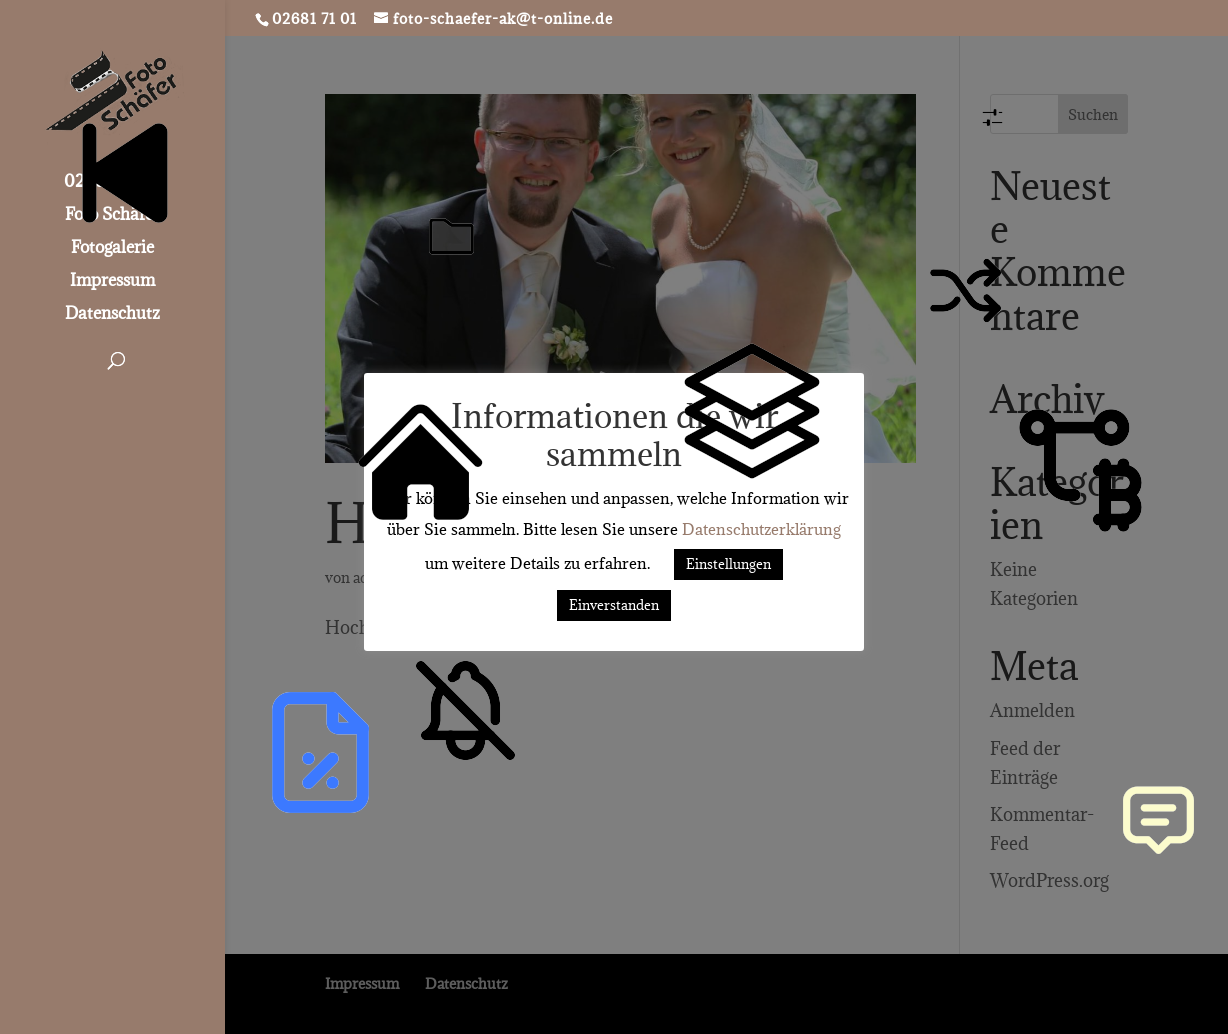 Image resolution: width=1228 pixels, height=1034 pixels. What do you see at coordinates (451, 235) in the screenshot?
I see `access files and documents` at bounding box center [451, 235].